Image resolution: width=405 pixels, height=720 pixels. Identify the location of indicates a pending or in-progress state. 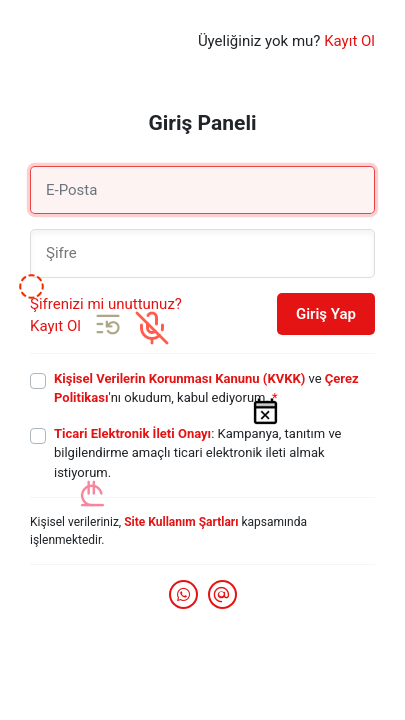
(31, 286).